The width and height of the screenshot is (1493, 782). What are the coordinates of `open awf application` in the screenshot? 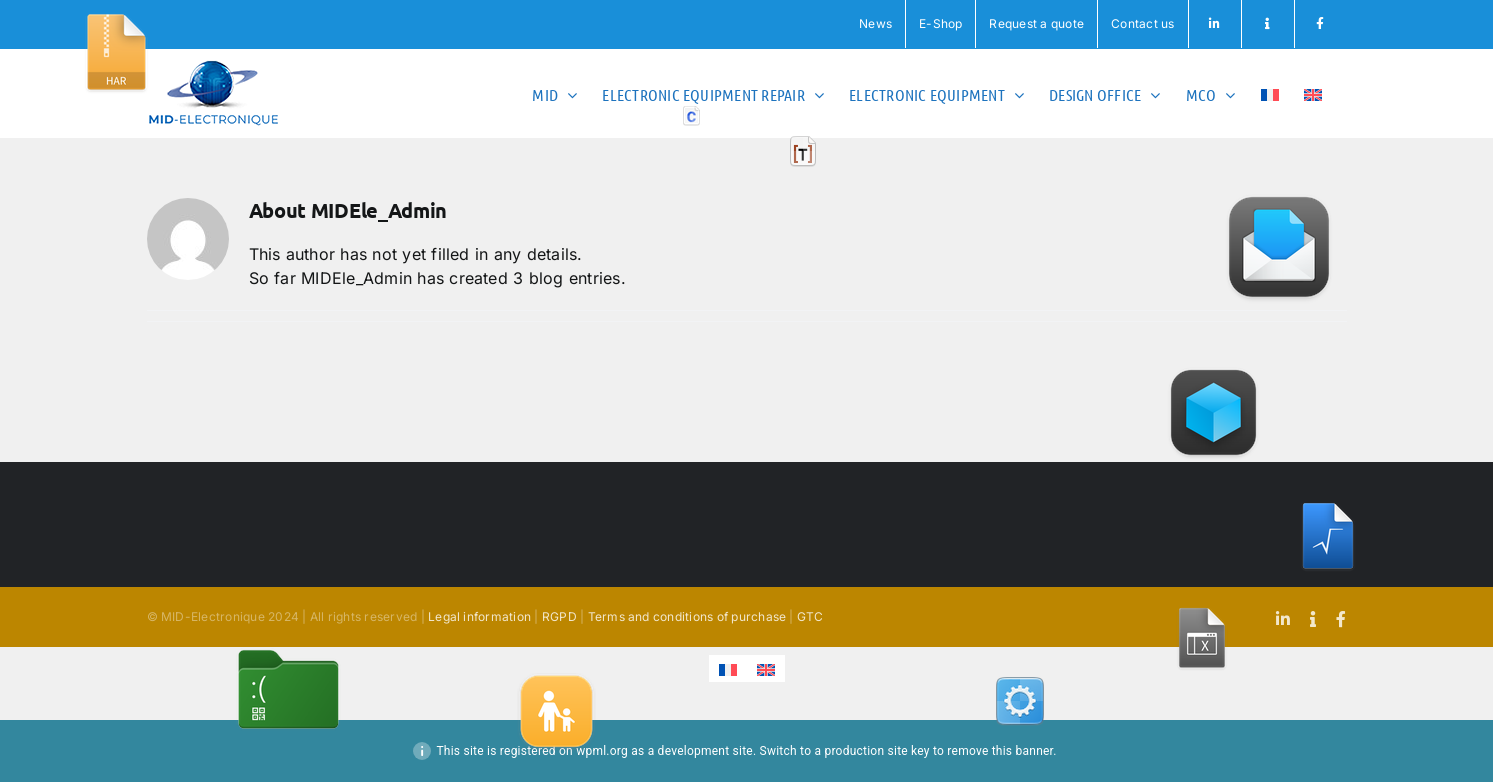 It's located at (1213, 412).